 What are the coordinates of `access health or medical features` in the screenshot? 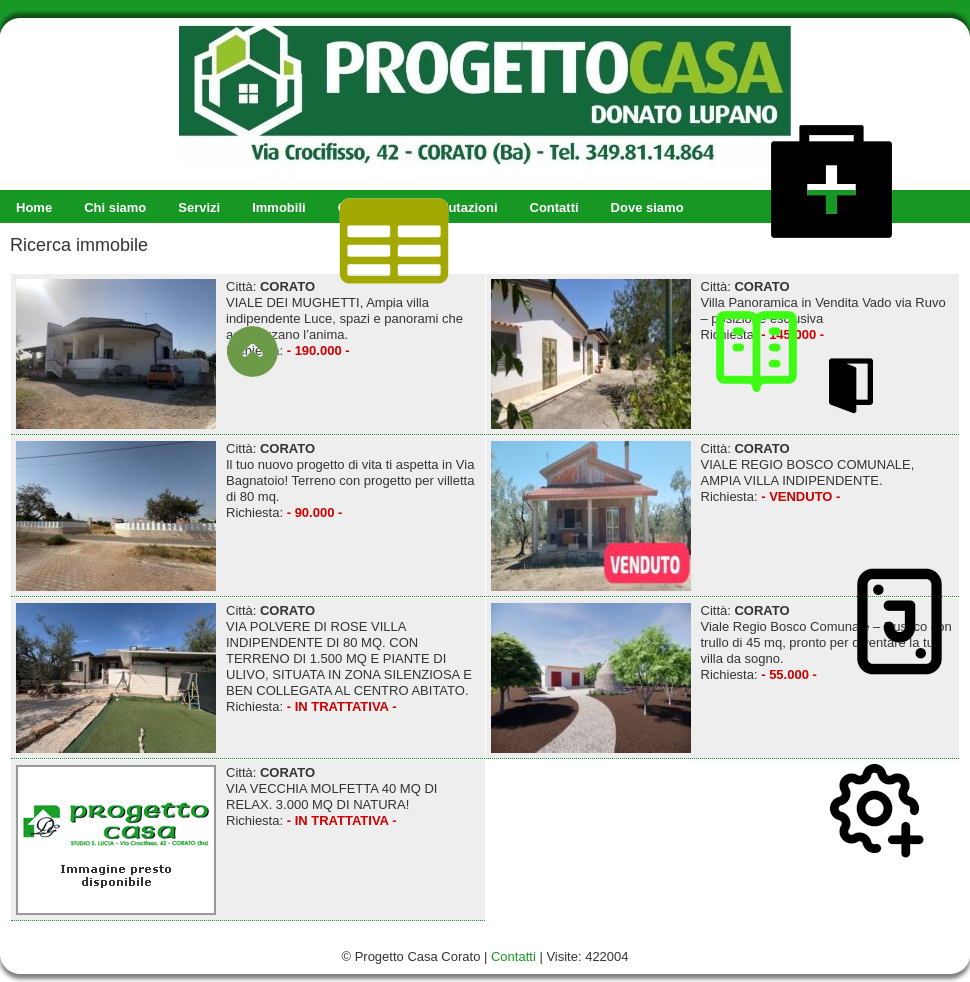 It's located at (831, 181).